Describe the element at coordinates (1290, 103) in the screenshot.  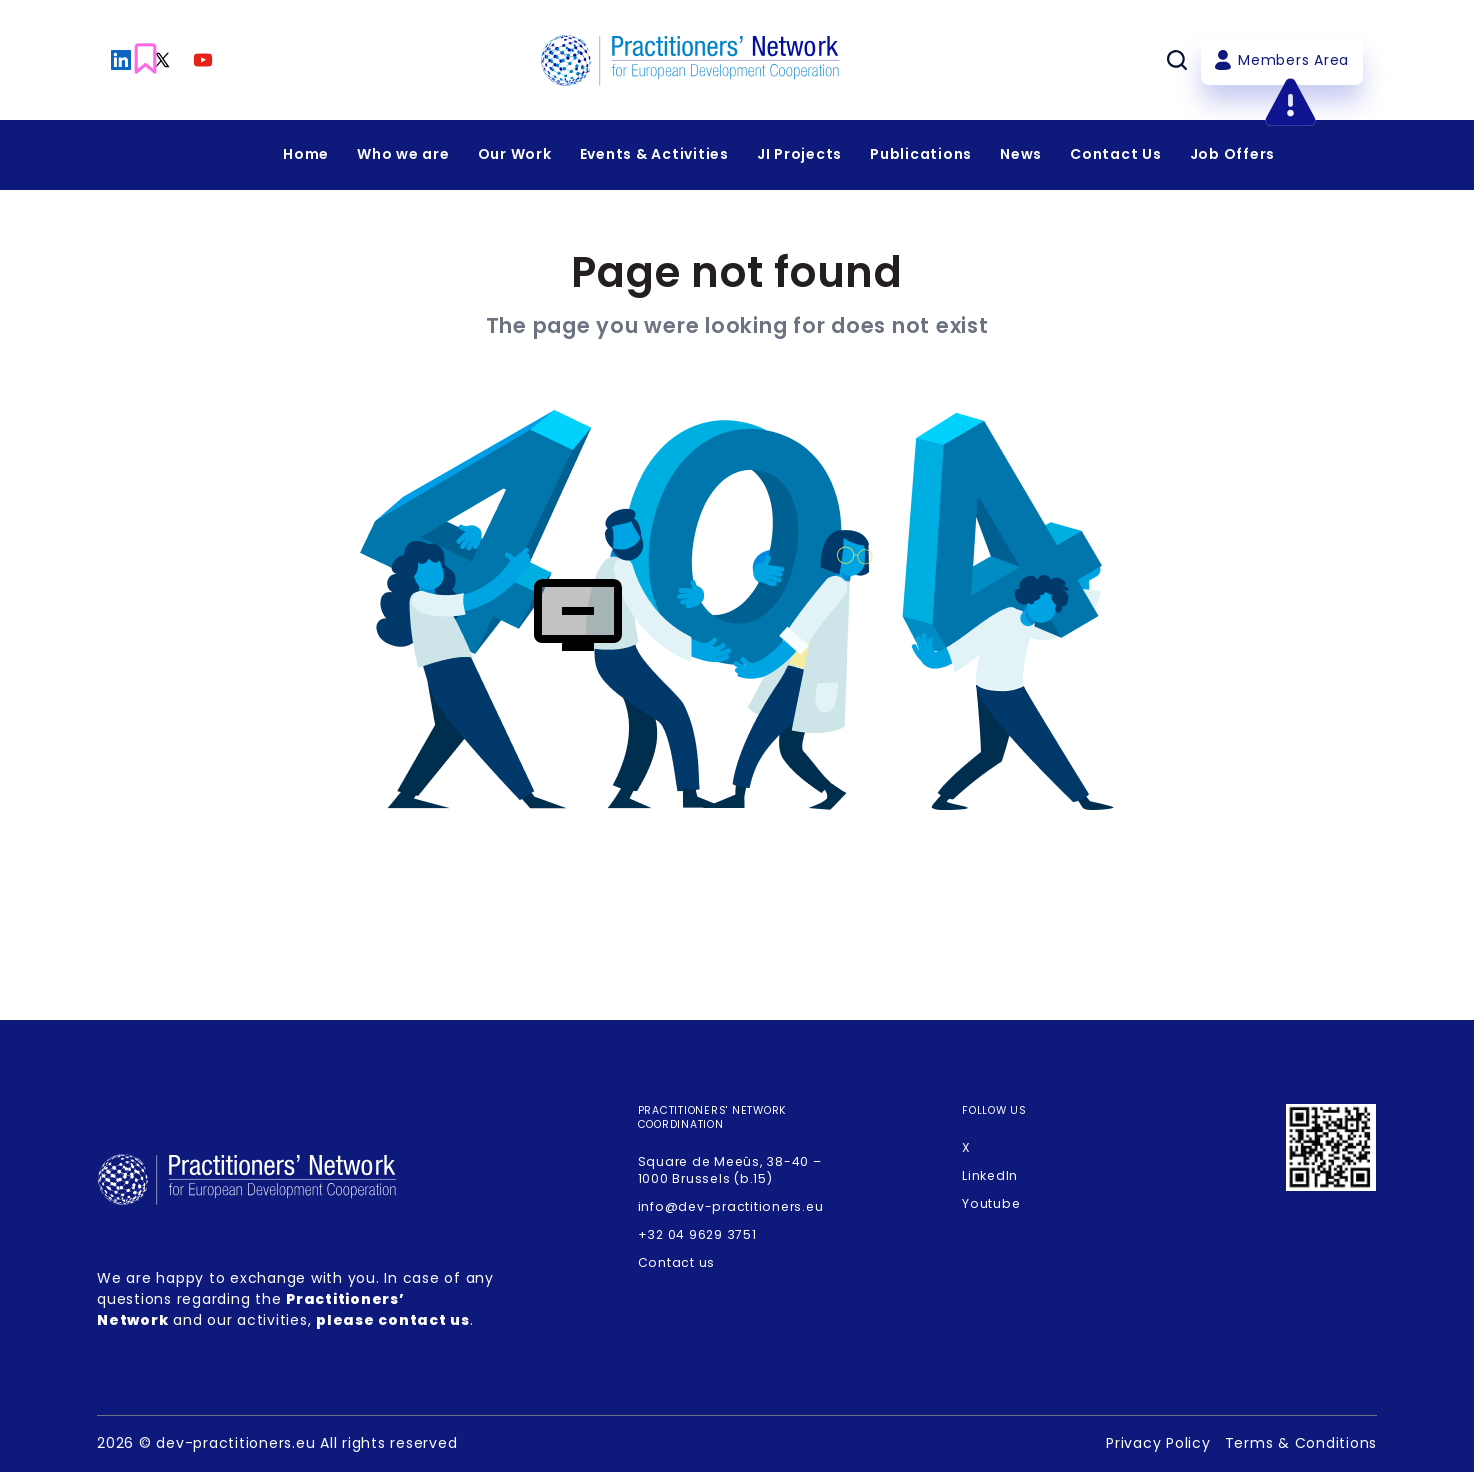
I see `indicates a warning or important alert` at that location.